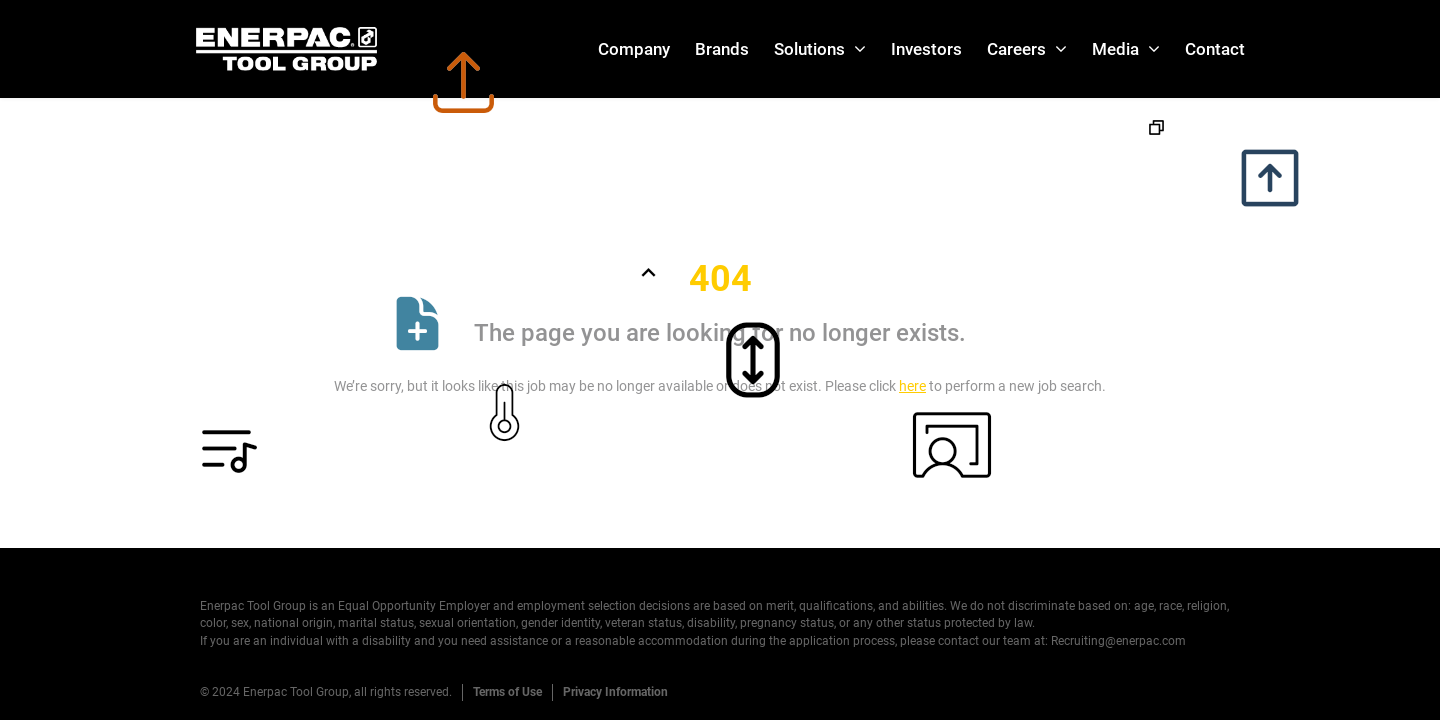 The image size is (1440, 720). What do you see at coordinates (504, 412) in the screenshot?
I see `view current temperature` at bounding box center [504, 412].